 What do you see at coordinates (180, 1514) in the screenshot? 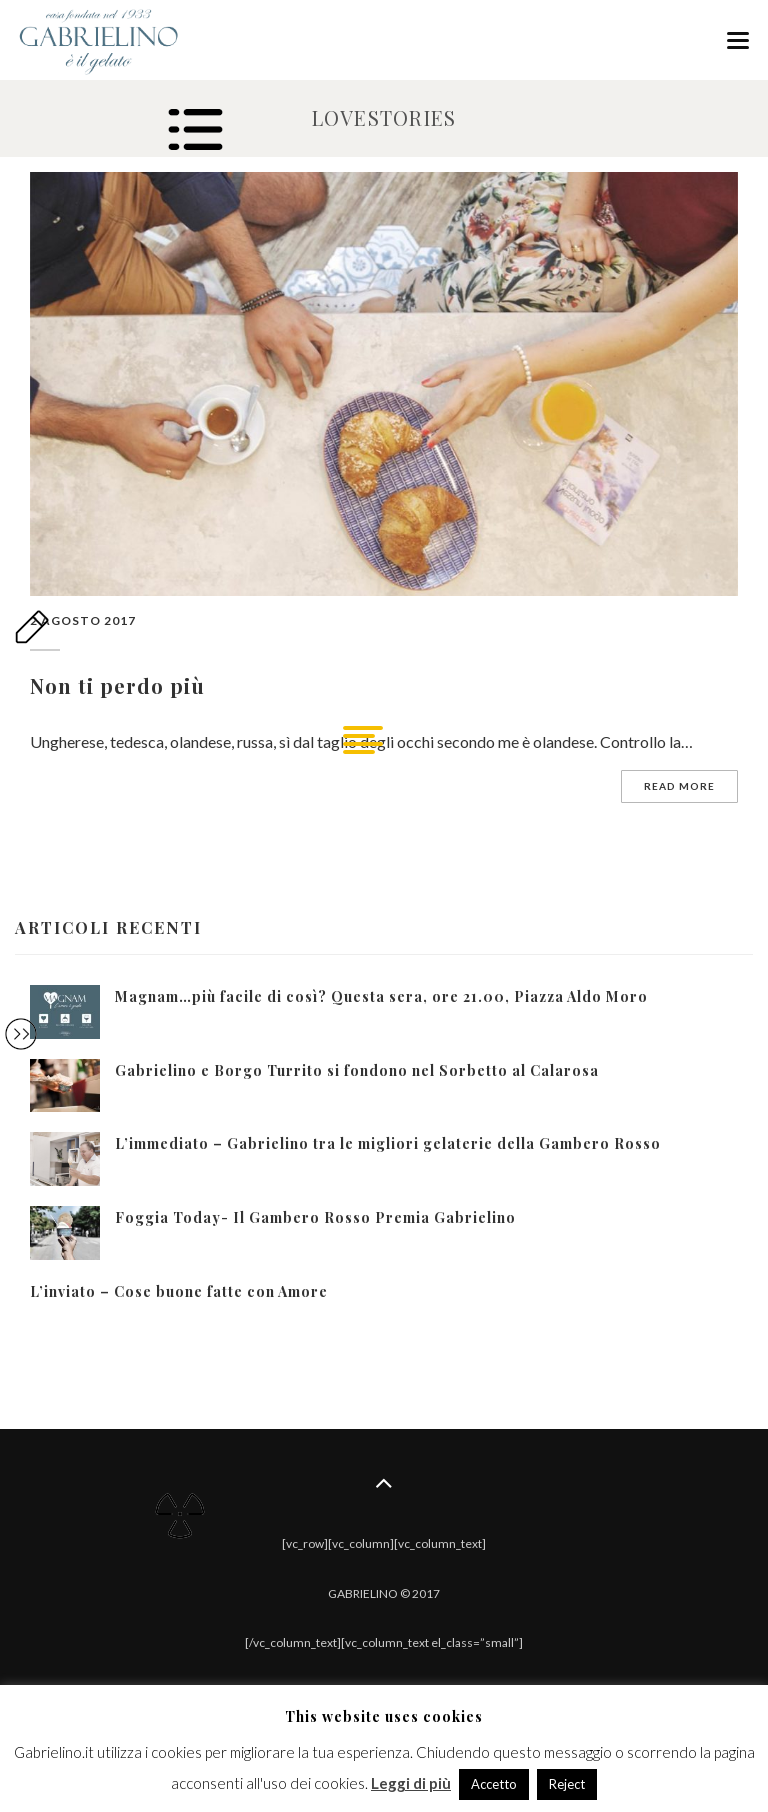
I see `indicates radioactive or hazardous material warning` at bounding box center [180, 1514].